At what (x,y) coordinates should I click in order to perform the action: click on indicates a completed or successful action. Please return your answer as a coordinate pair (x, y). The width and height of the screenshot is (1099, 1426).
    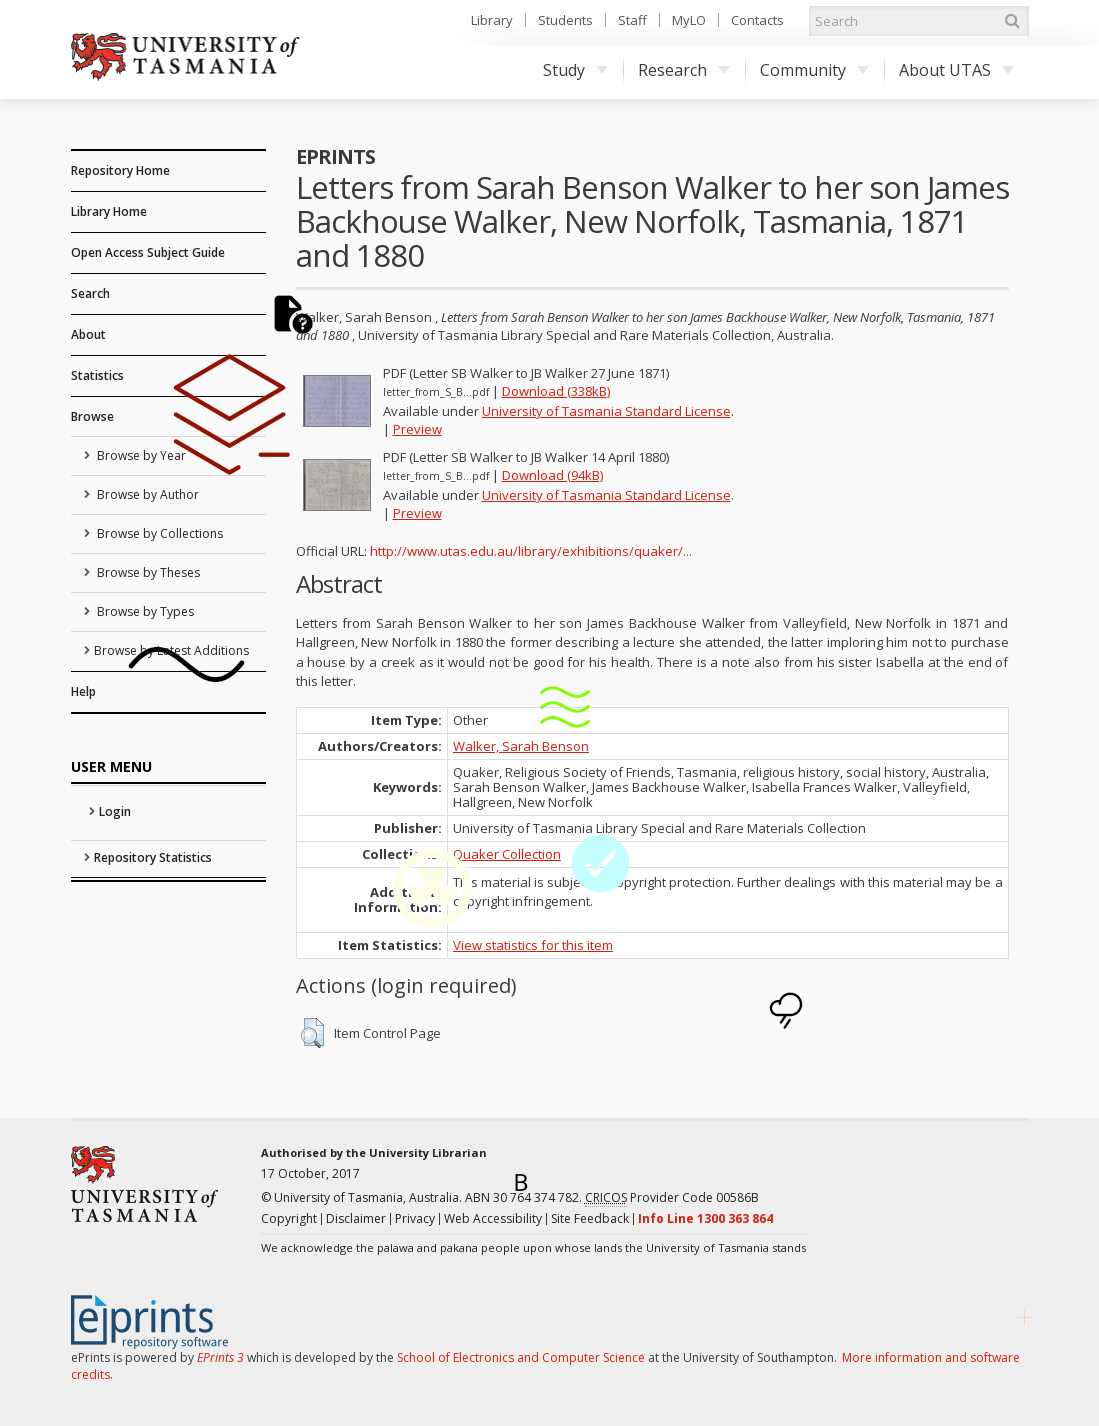
    Looking at the image, I should click on (600, 863).